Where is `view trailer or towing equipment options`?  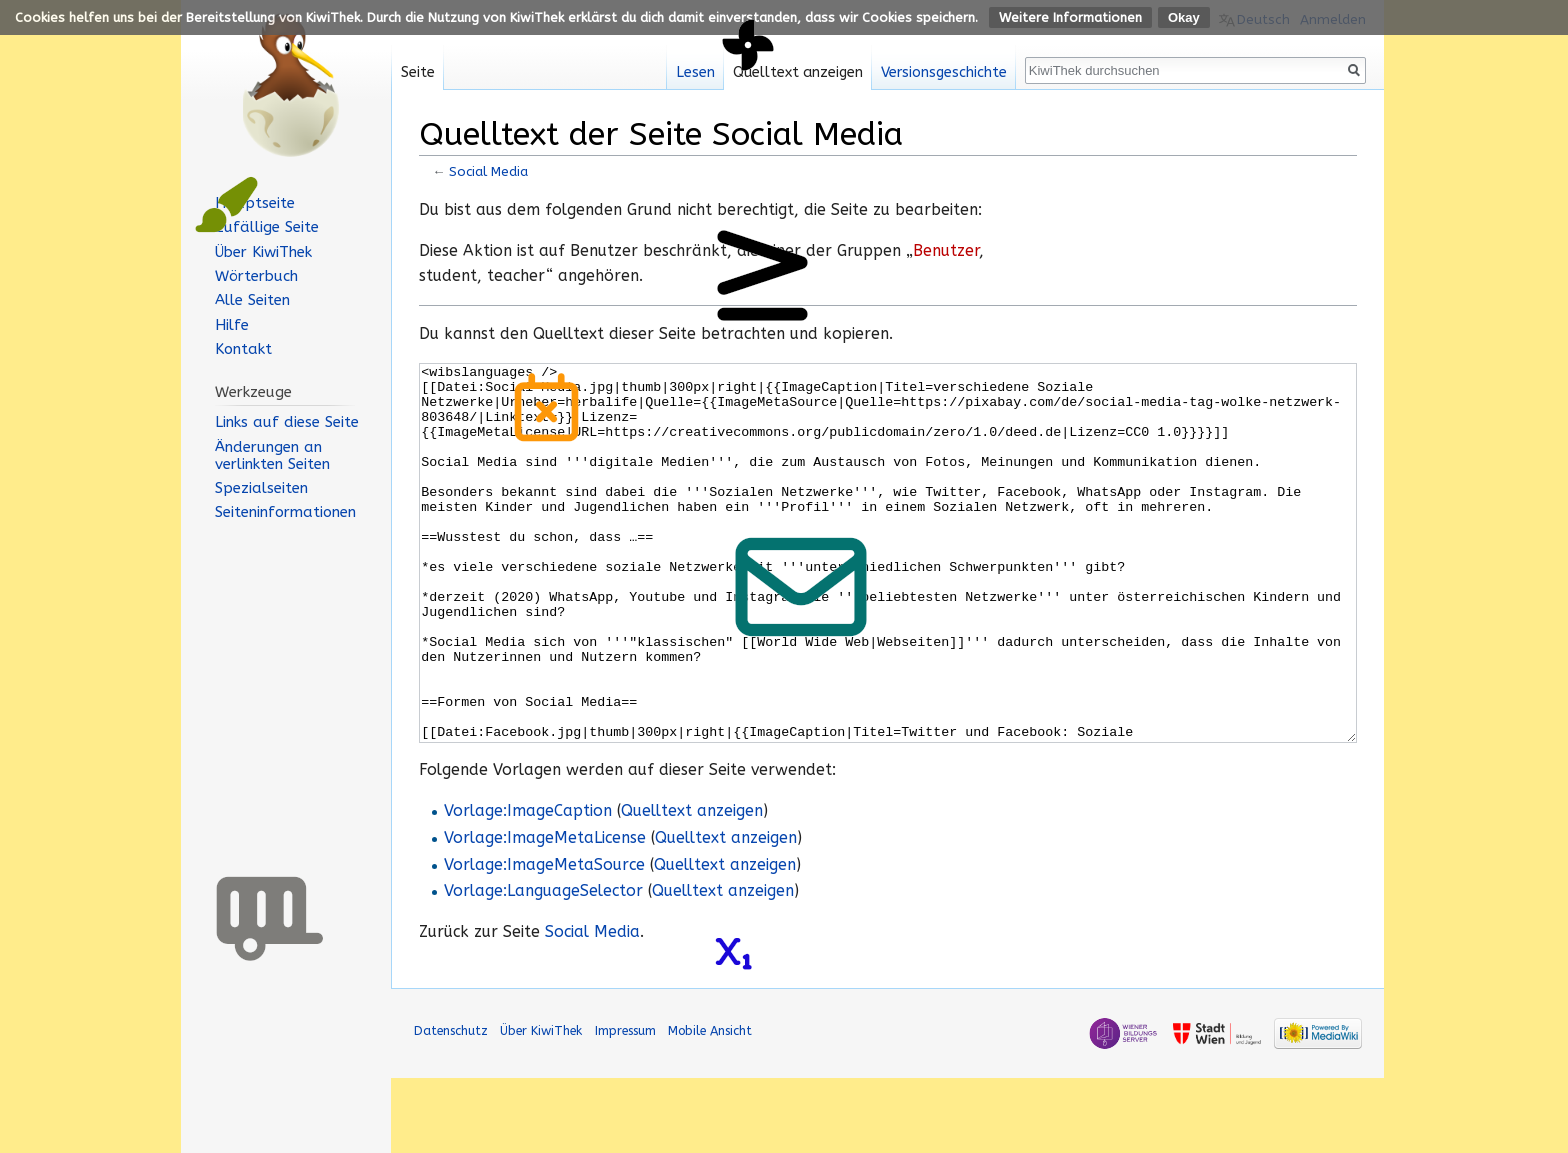
view trailer or towing equipment options is located at coordinates (267, 916).